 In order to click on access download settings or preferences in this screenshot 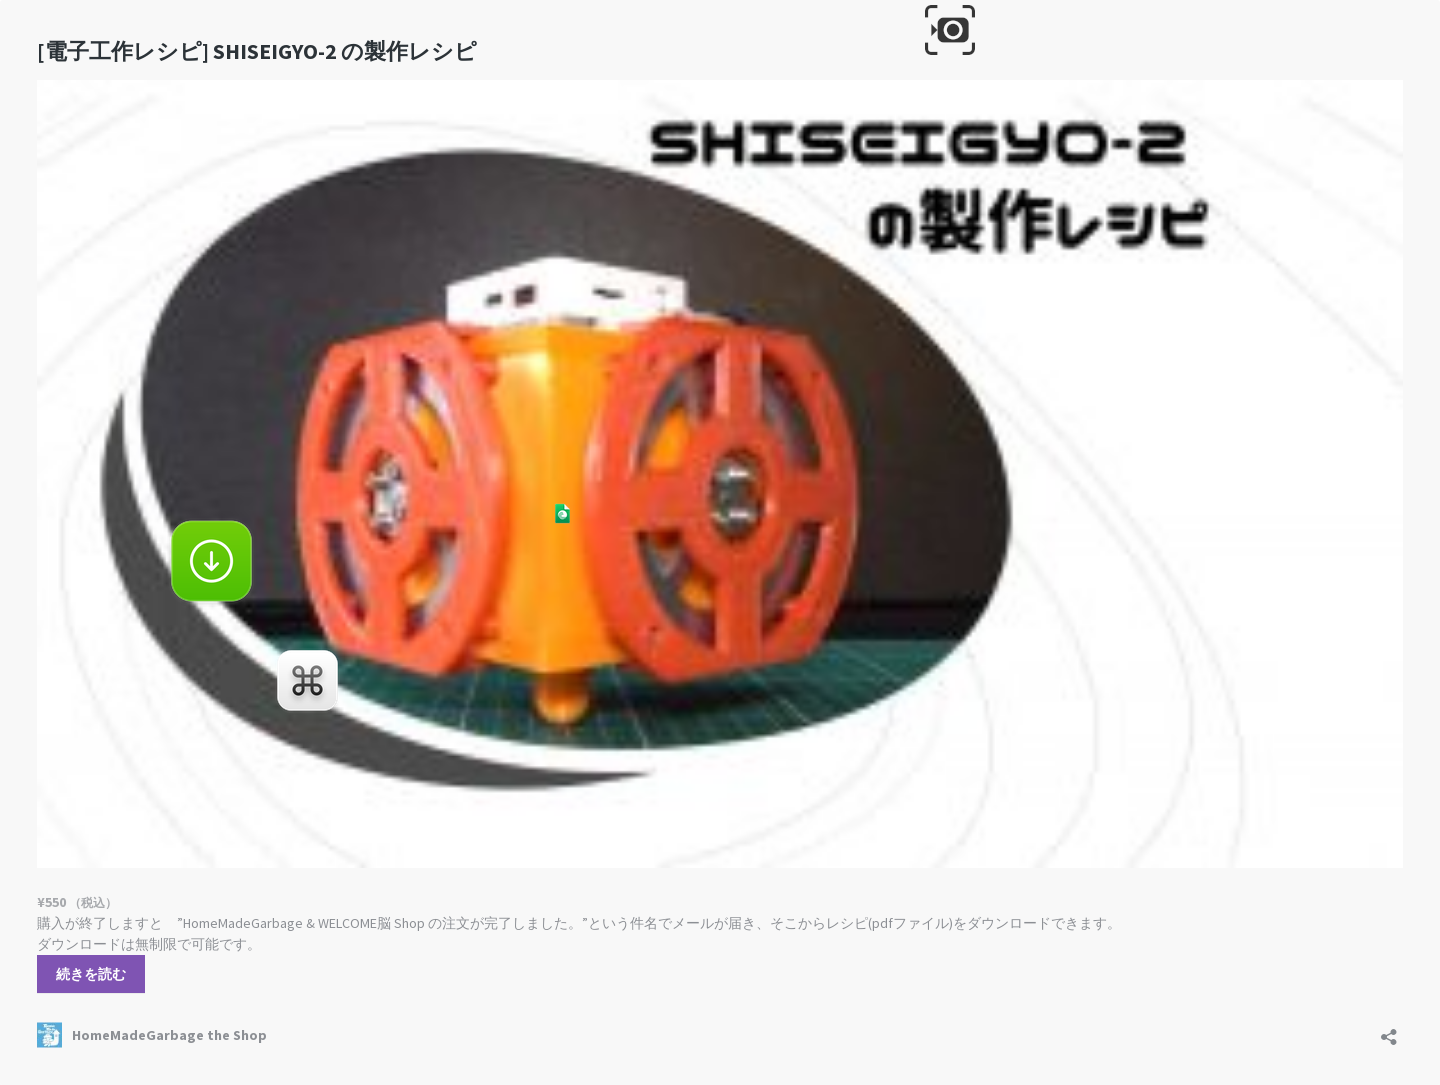, I will do `click(211, 562)`.